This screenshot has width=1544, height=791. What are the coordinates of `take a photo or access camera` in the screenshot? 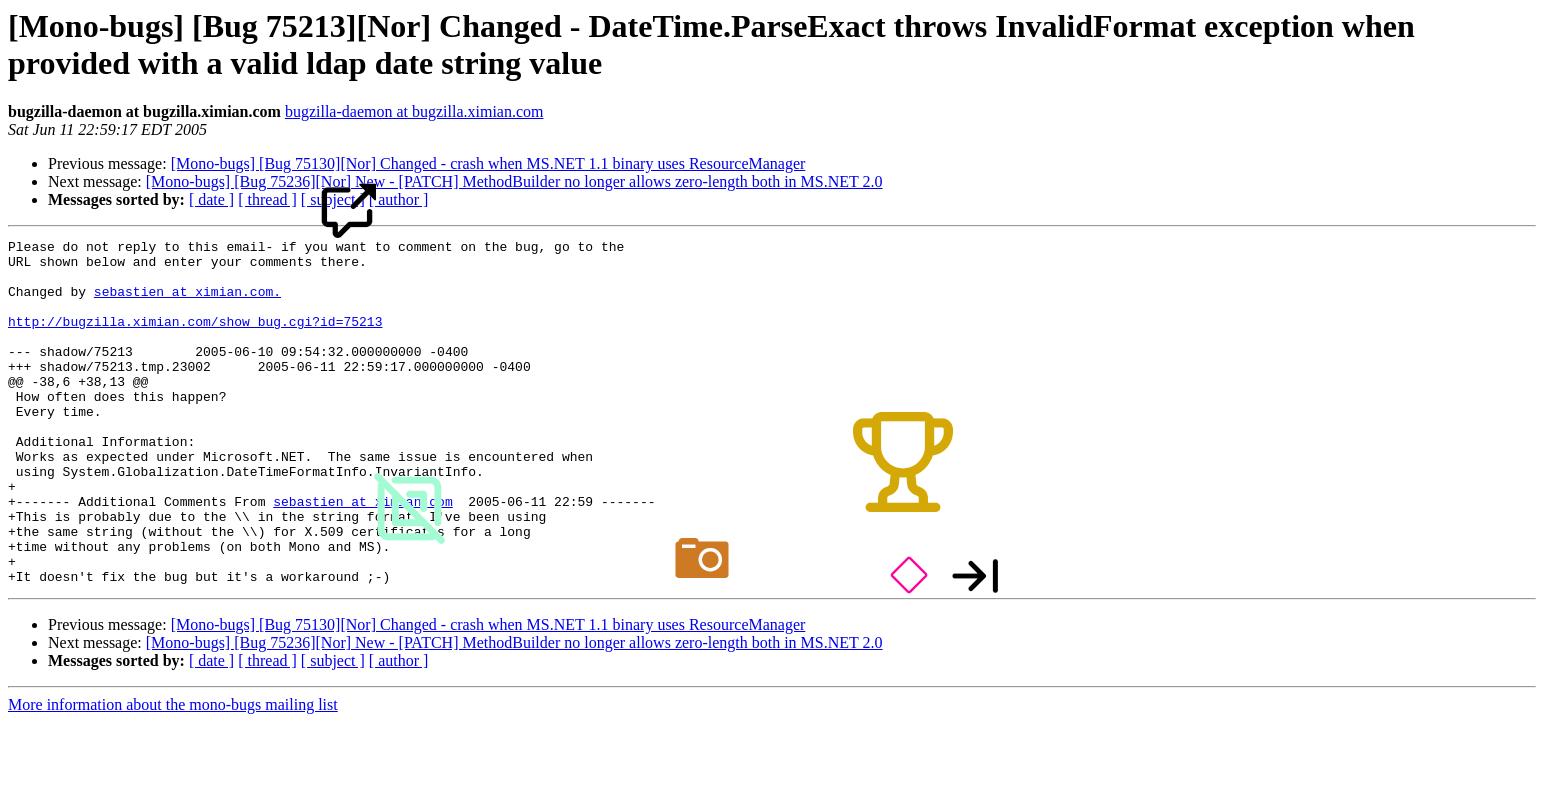 It's located at (702, 558).